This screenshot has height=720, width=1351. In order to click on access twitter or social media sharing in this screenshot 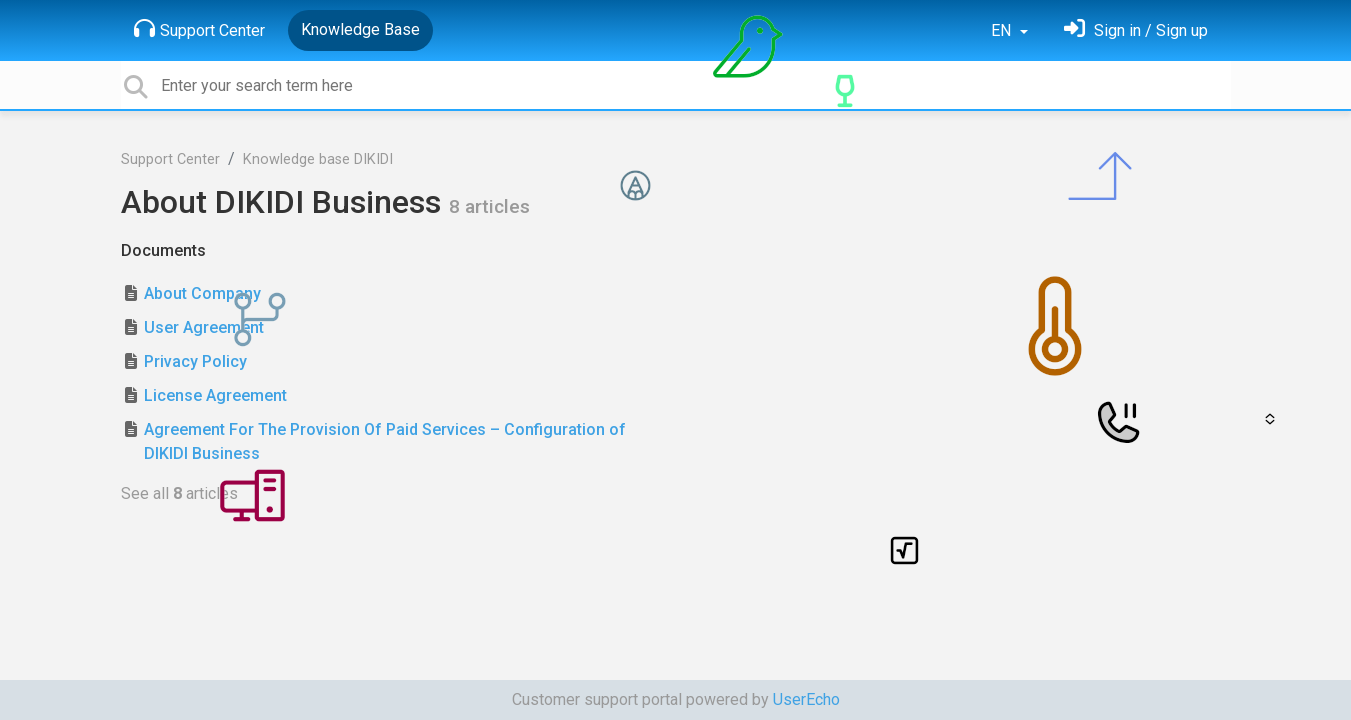, I will do `click(749, 49)`.